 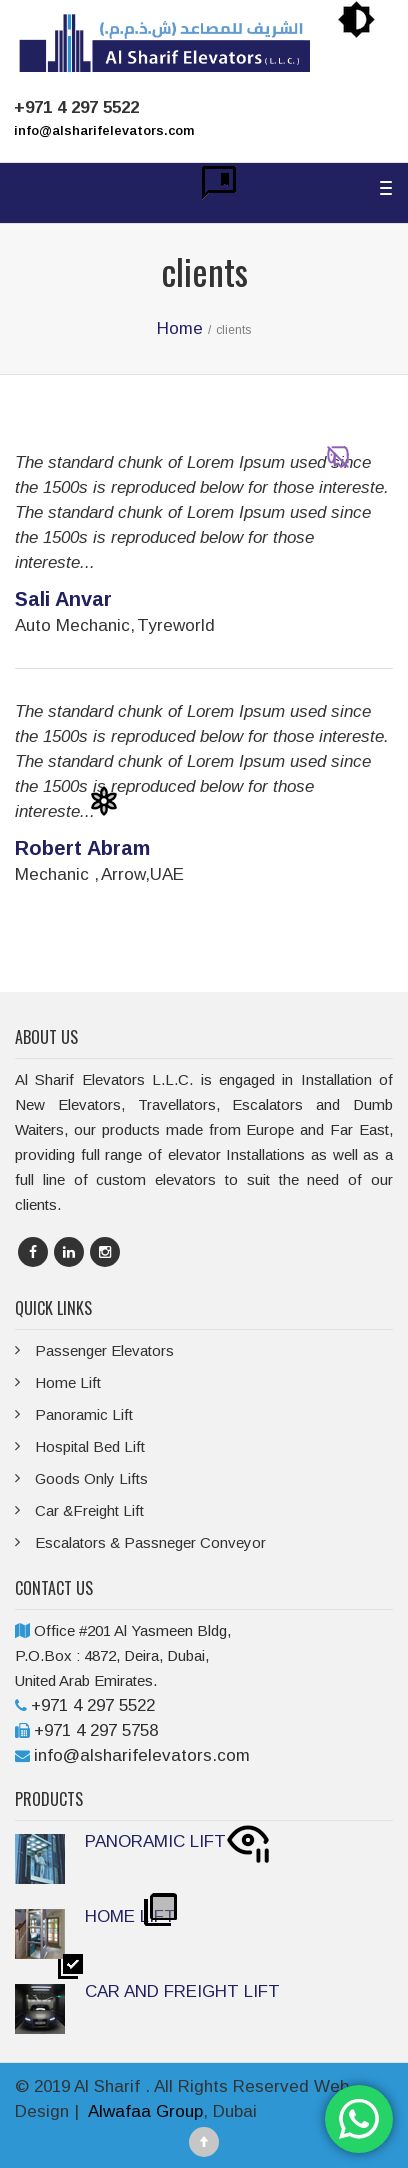 I want to click on view stacked or layered content, so click(x=161, y=1910).